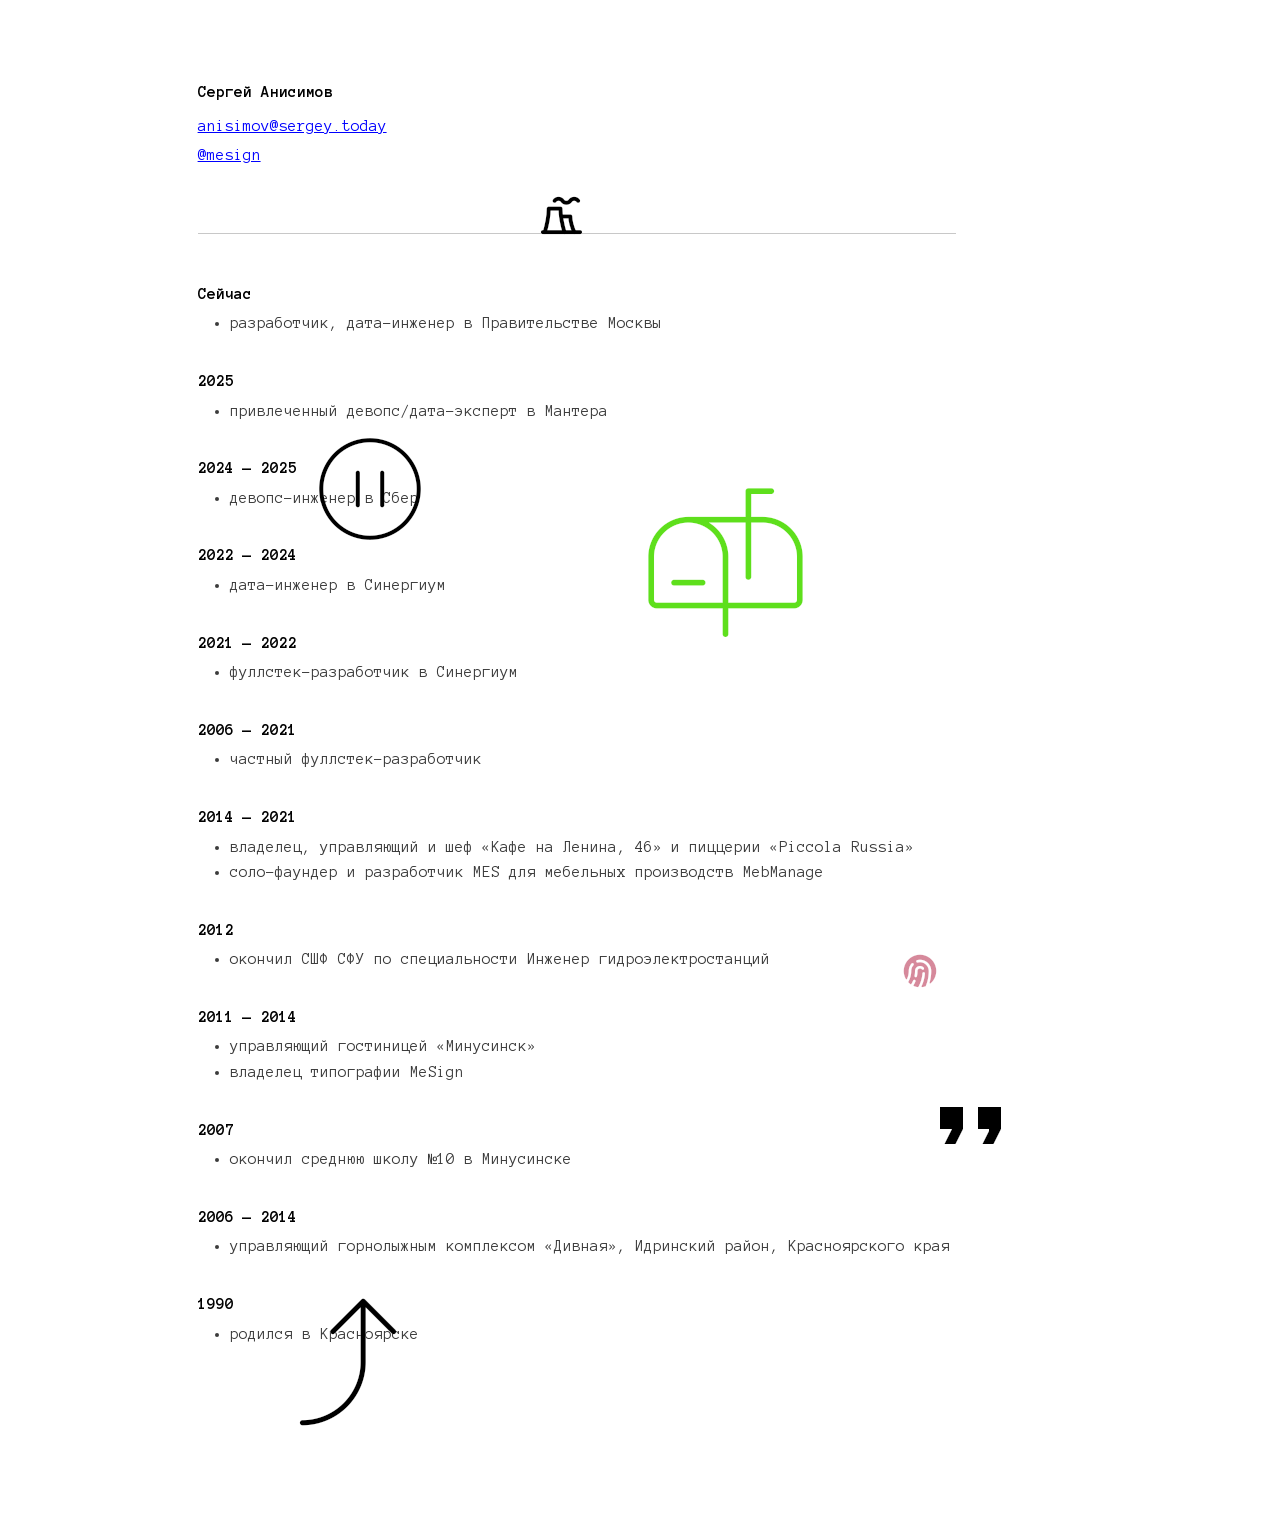 The width and height of the screenshot is (1280, 1539). What do you see at coordinates (920, 971) in the screenshot?
I see `authenticate with fingerprint` at bounding box center [920, 971].